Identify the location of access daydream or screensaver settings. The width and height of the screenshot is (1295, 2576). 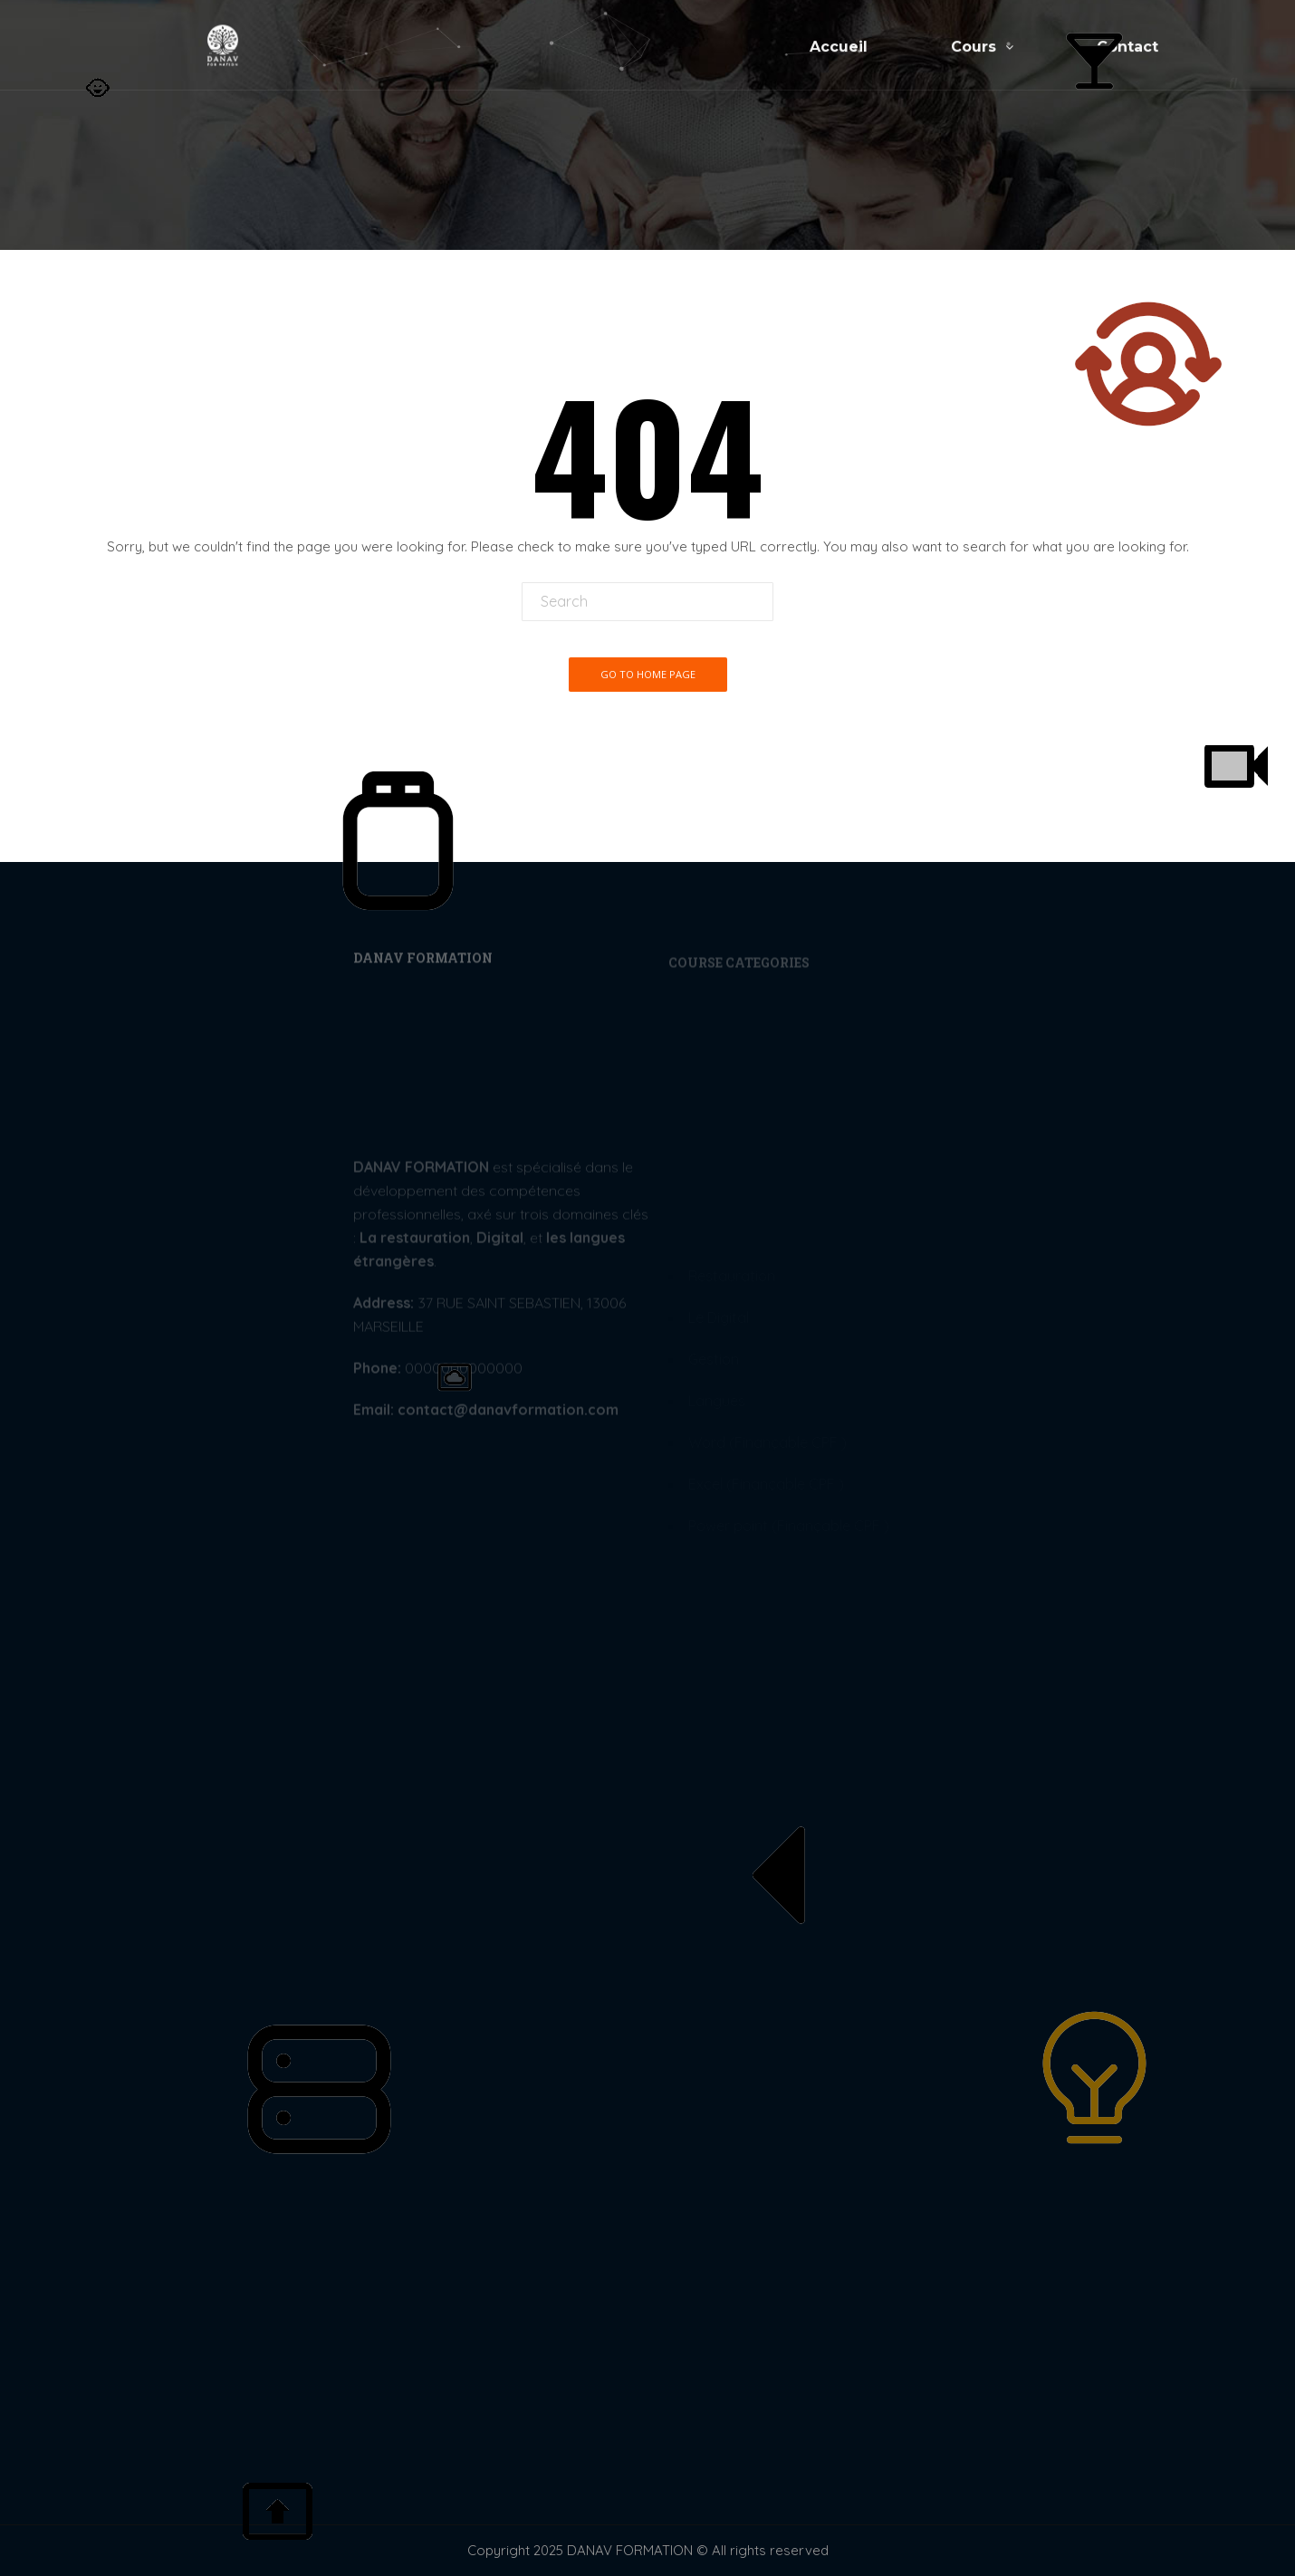
(455, 1377).